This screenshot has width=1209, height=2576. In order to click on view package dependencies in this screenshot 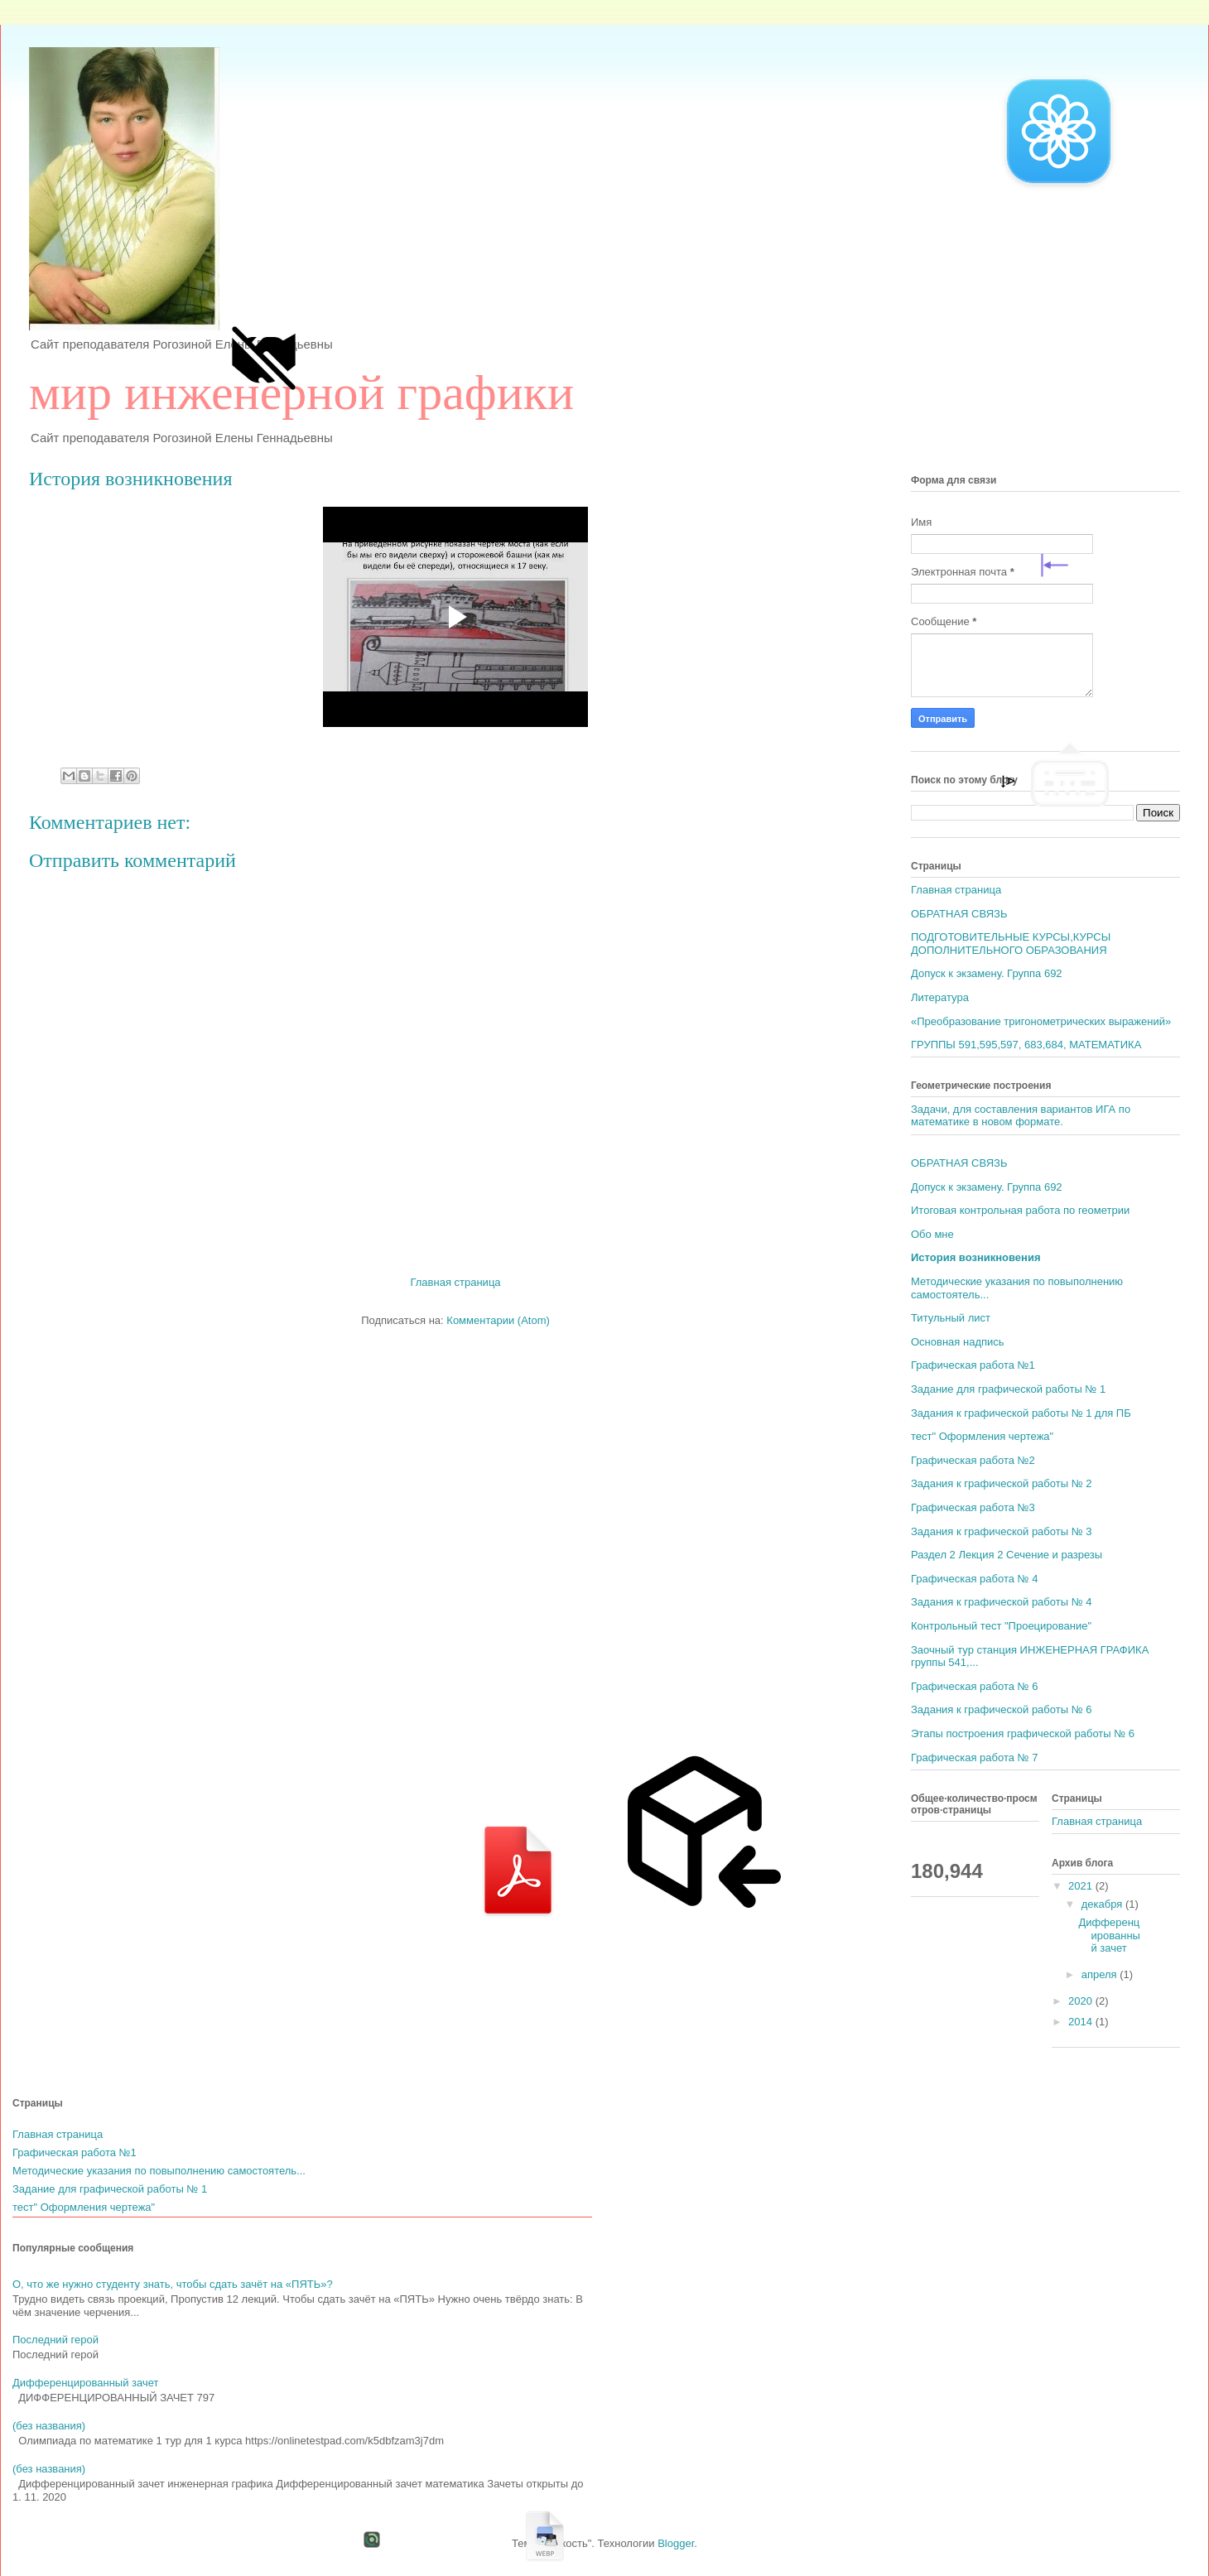, I will do `click(704, 1831)`.